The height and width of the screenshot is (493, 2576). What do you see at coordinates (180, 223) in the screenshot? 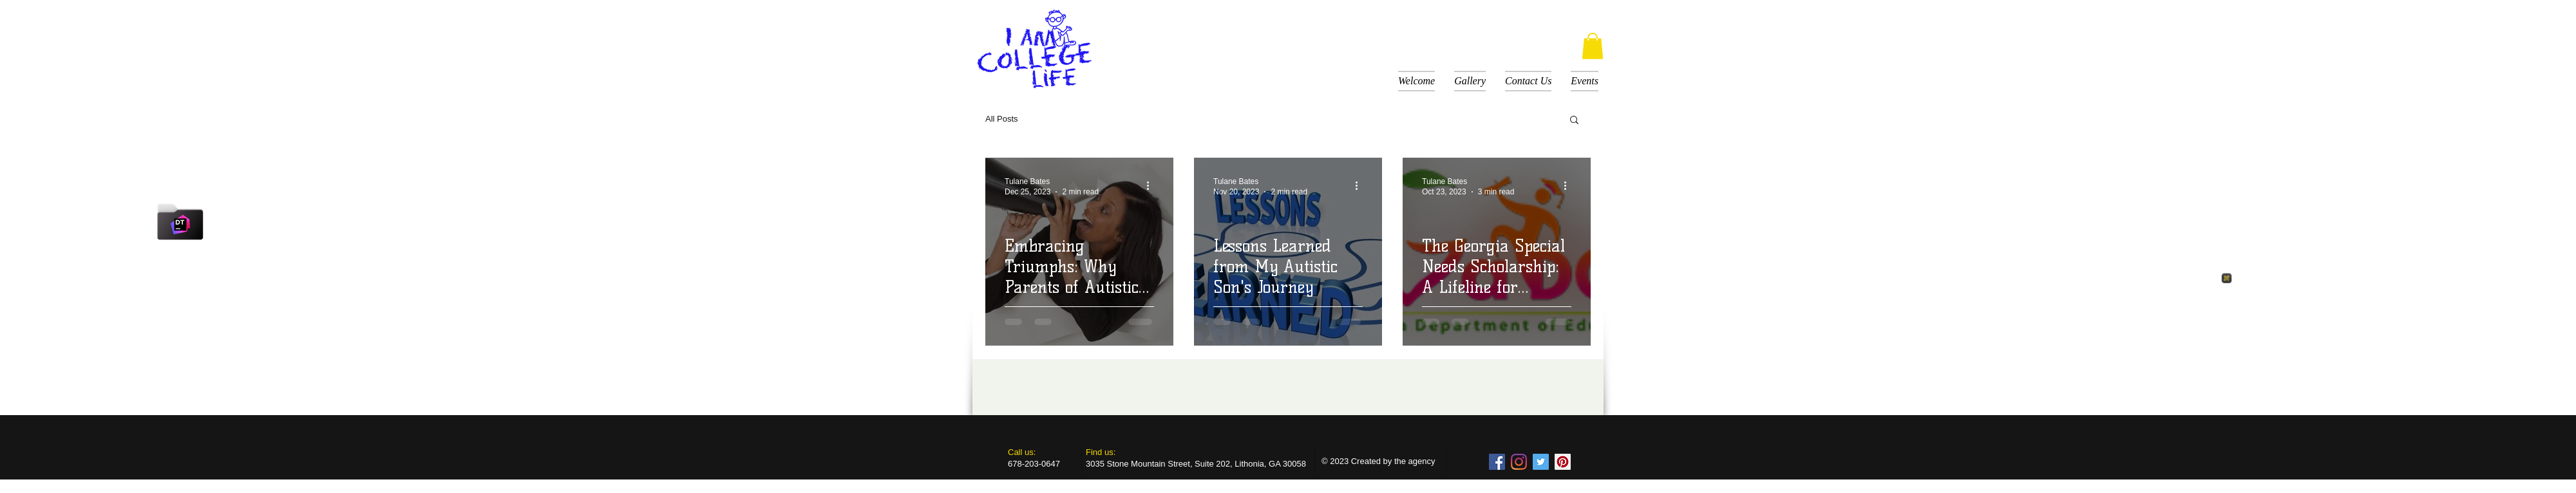
I see `open jetbrains dottrace project folder` at bounding box center [180, 223].